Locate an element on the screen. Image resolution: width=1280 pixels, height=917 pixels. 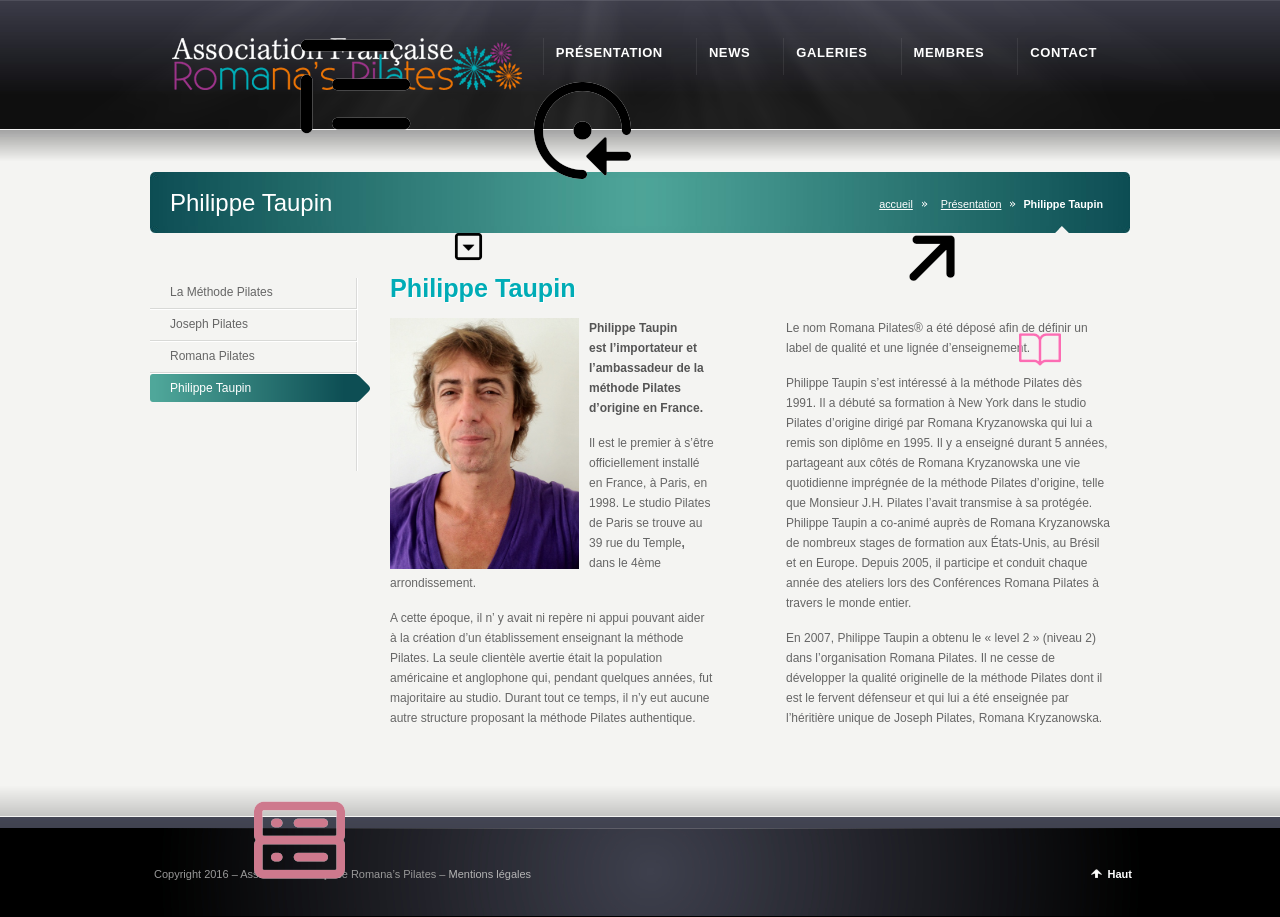
open documentation or readme is located at coordinates (1040, 349).